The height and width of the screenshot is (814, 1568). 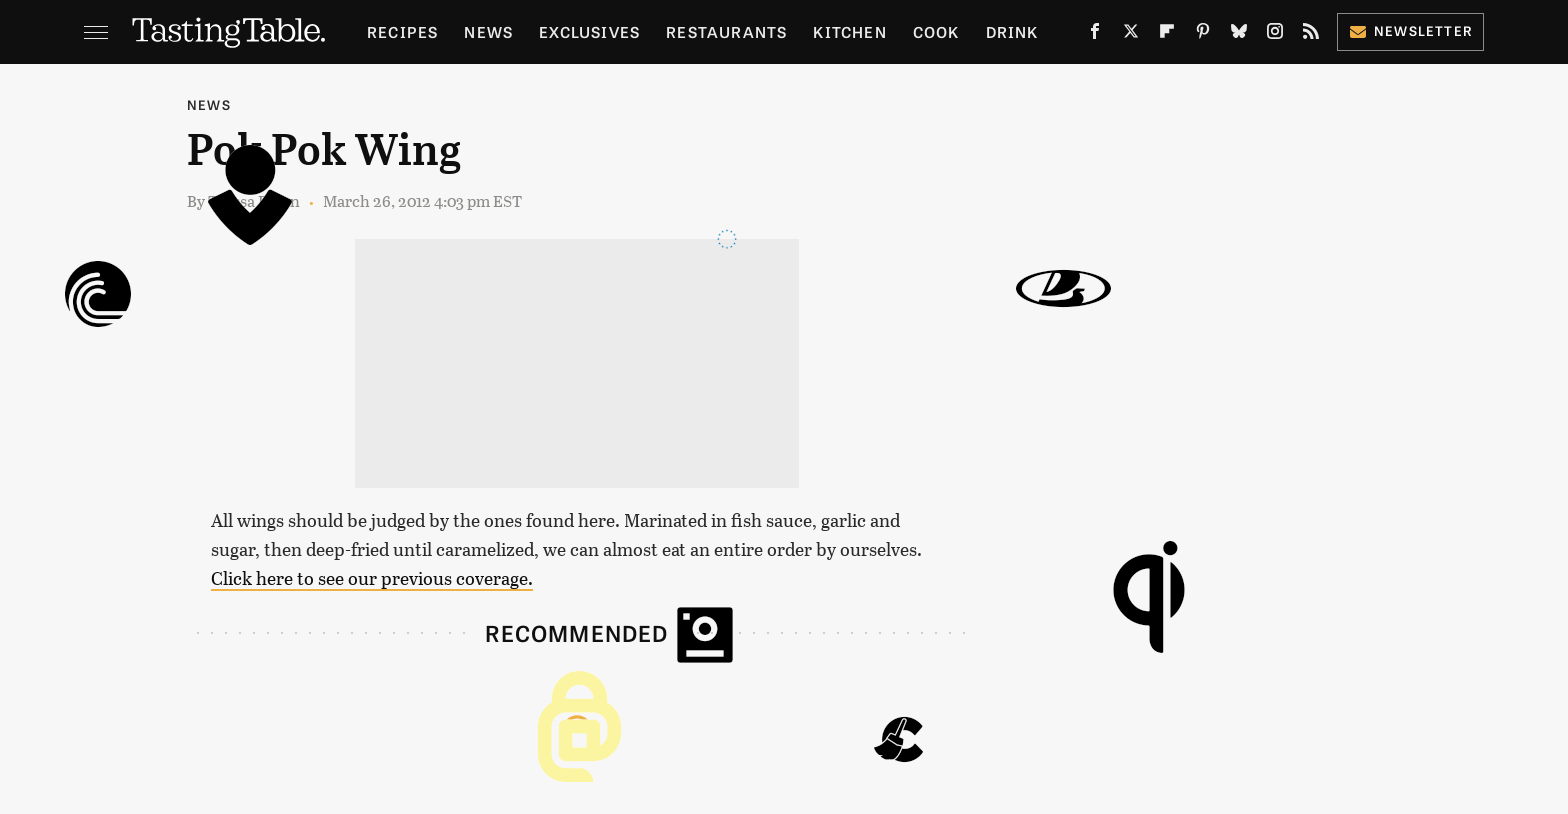 What do you see at coordinates (250, 195) in the screenshot?
I see `opsgenie incident management platform logo` at bounding box center [250, 195].